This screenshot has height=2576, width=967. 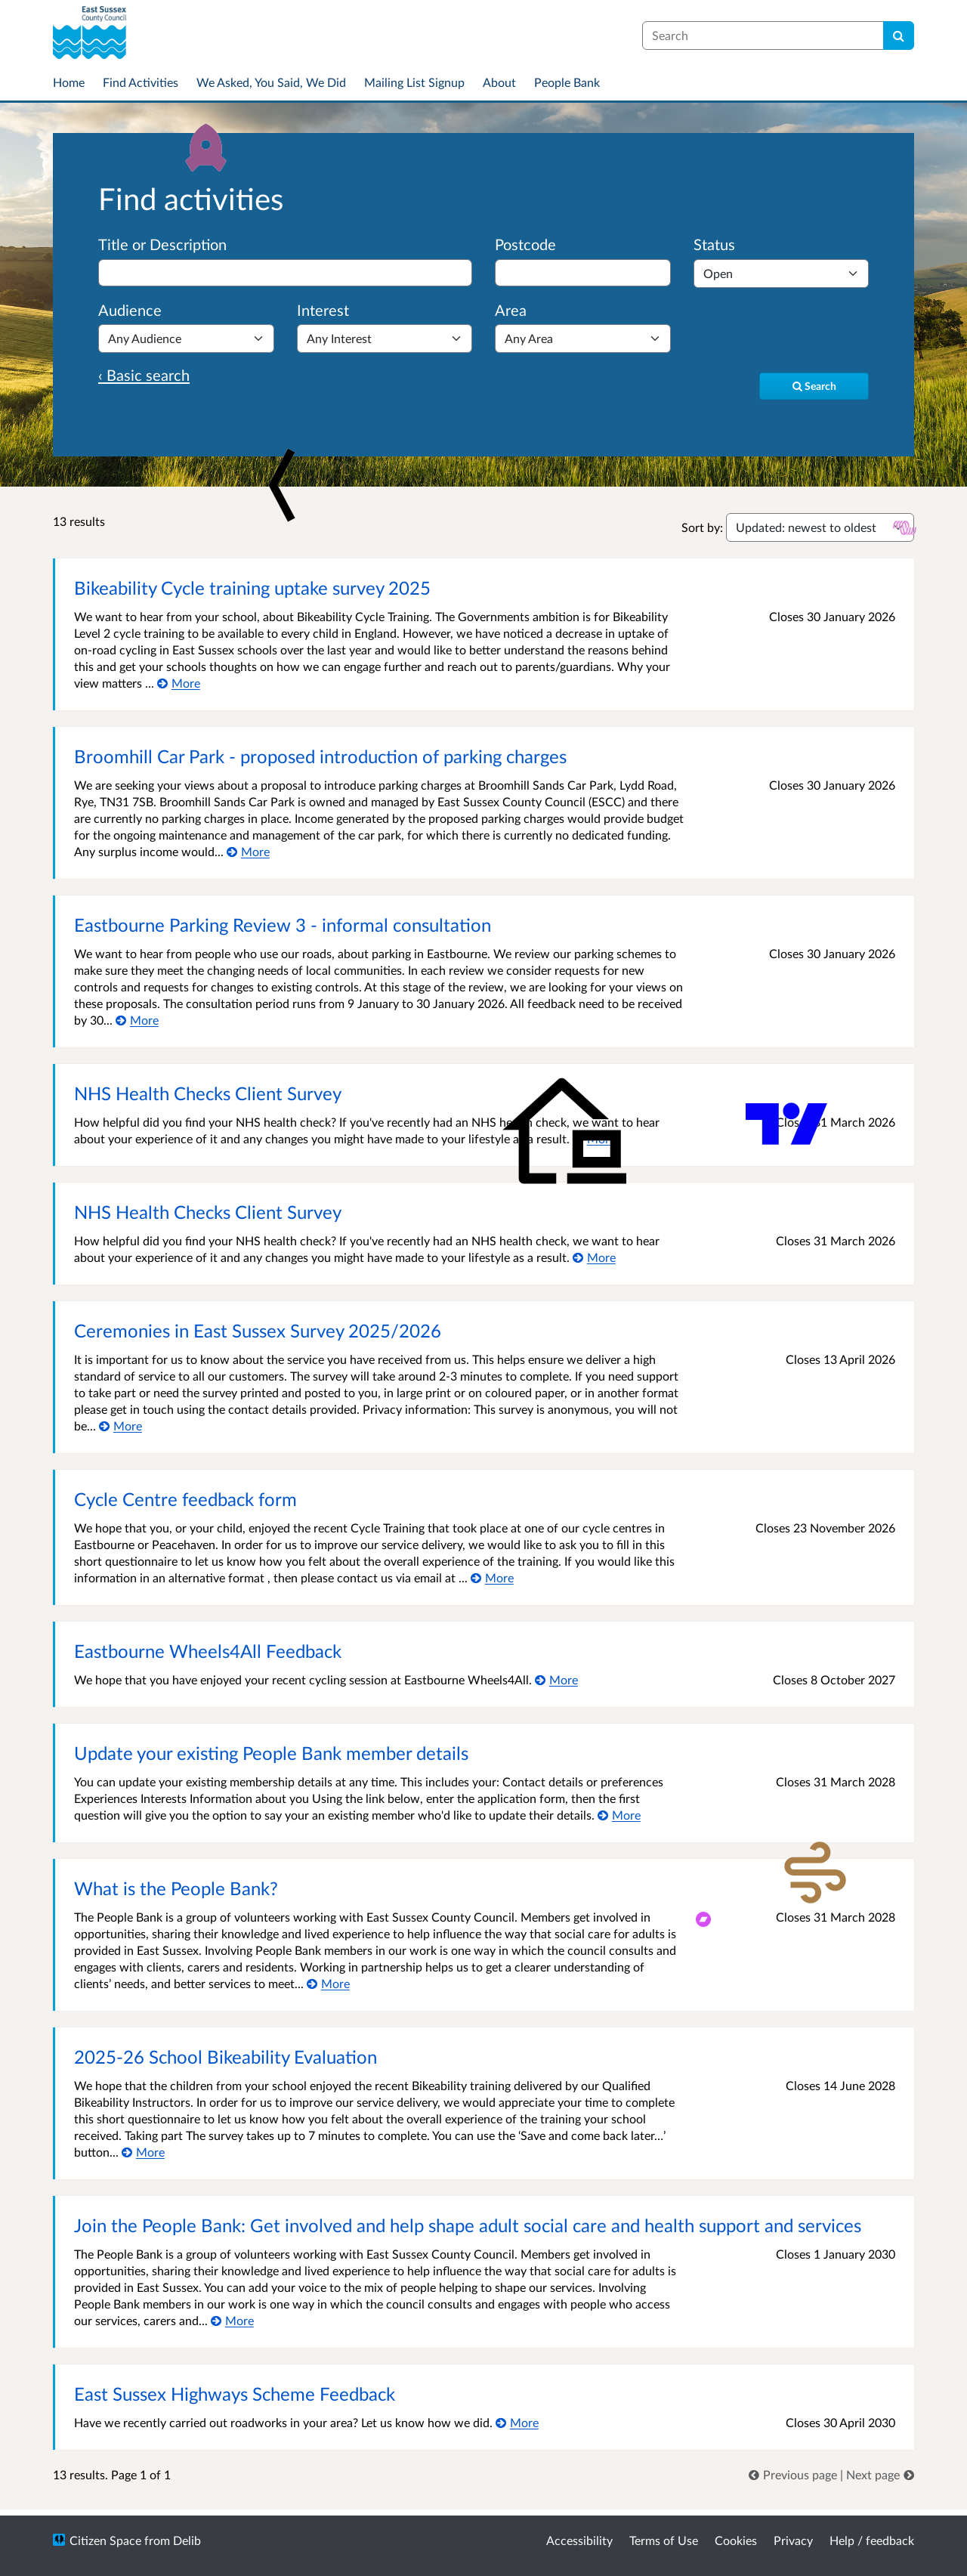 What do you see at coordinates (283, 485) in the screenshot?
I see `go back to the previous screen` at bounding box center [283, 485].